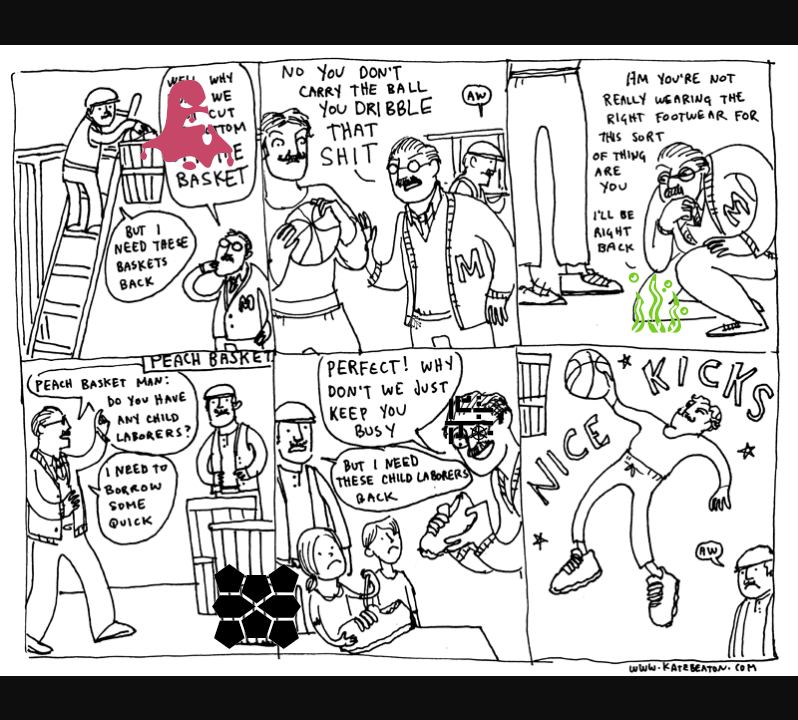 The width and height of the screenshot is (798, 720). I want to click on access plumbing or pipe-based puzzle game, so click(469, 420).